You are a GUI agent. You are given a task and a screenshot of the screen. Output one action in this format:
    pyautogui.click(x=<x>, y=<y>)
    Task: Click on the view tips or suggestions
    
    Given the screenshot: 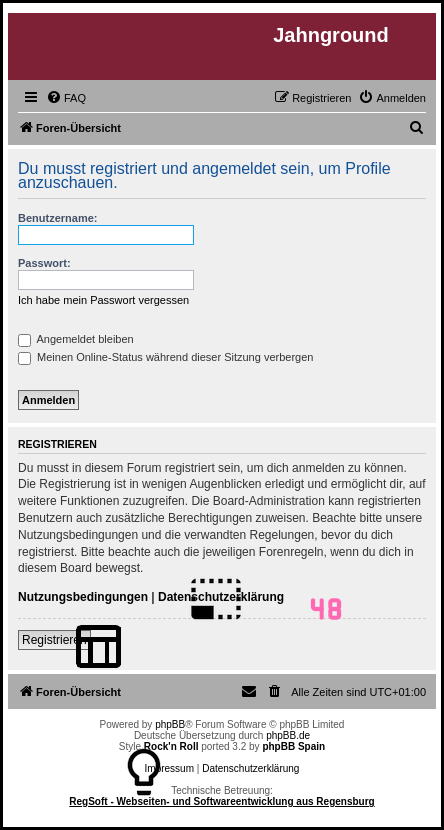 What is the action you would take?
    pyautogui.click(x=144, y=772)
    